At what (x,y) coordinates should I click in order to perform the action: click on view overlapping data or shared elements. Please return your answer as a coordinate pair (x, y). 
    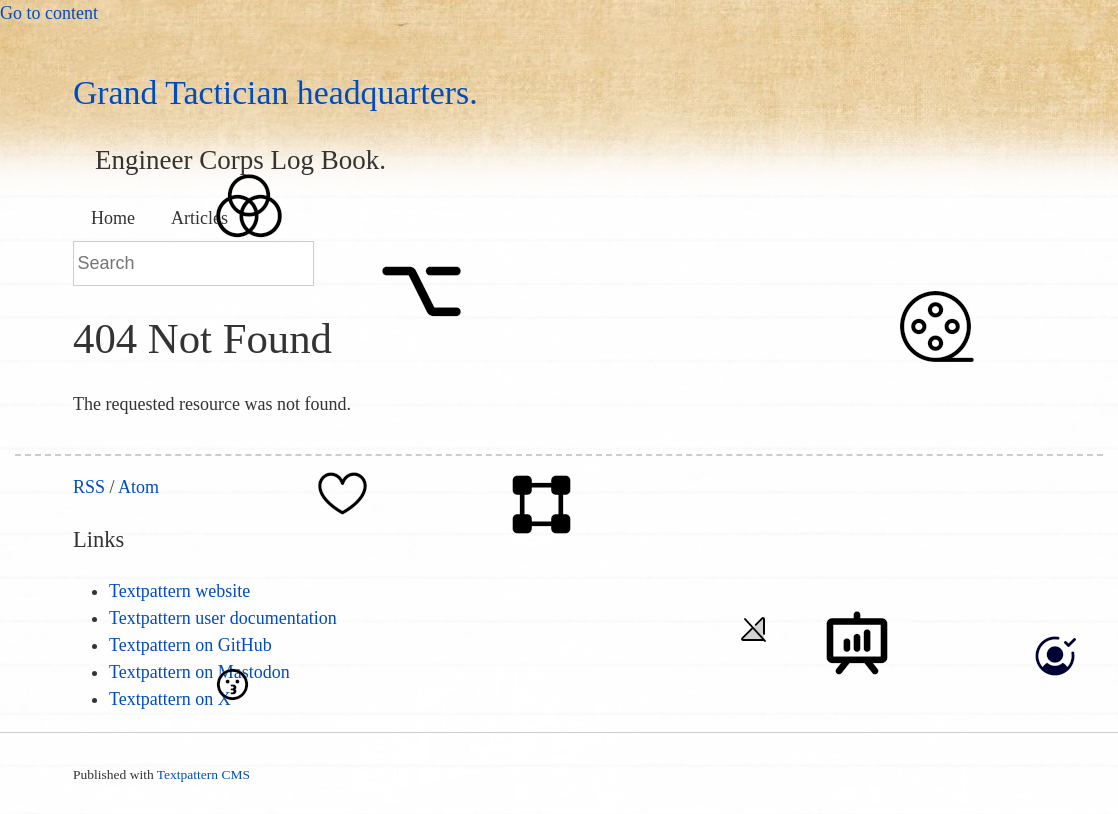
    Looking at the image, I should click on (249, 207).